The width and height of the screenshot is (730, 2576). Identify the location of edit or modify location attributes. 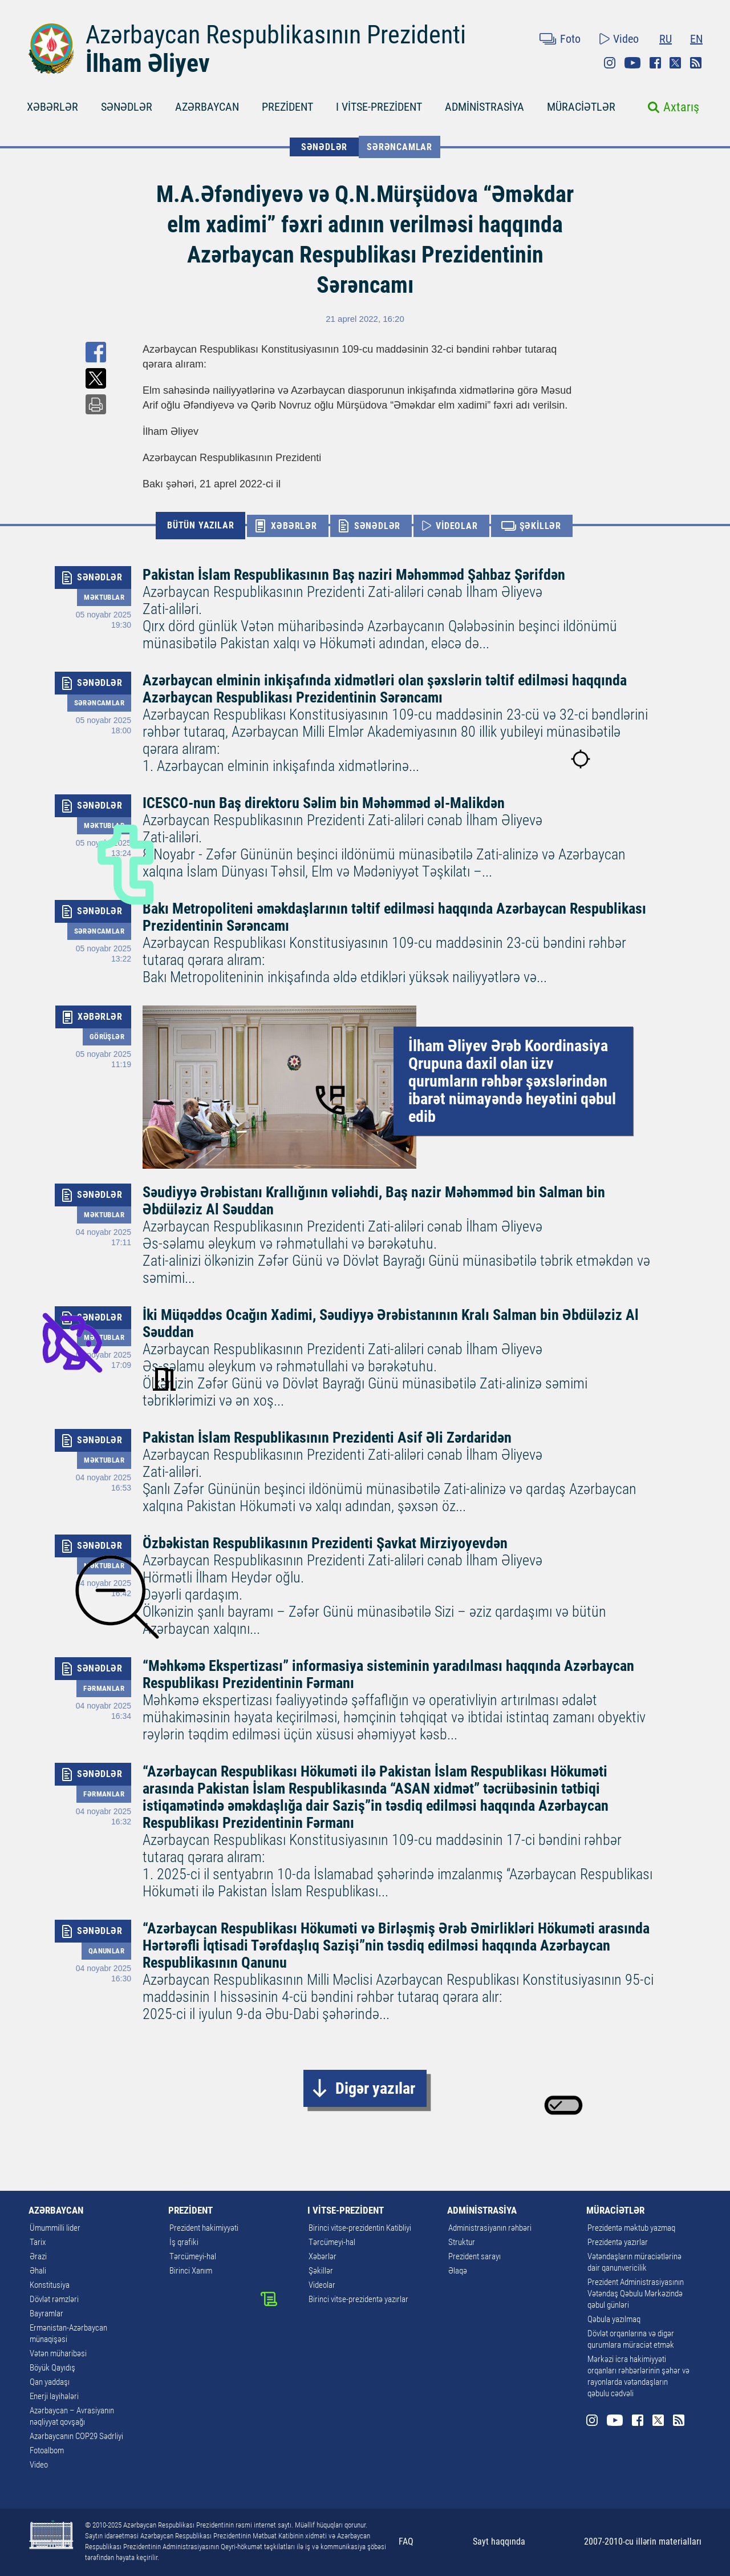
(563, 2105).